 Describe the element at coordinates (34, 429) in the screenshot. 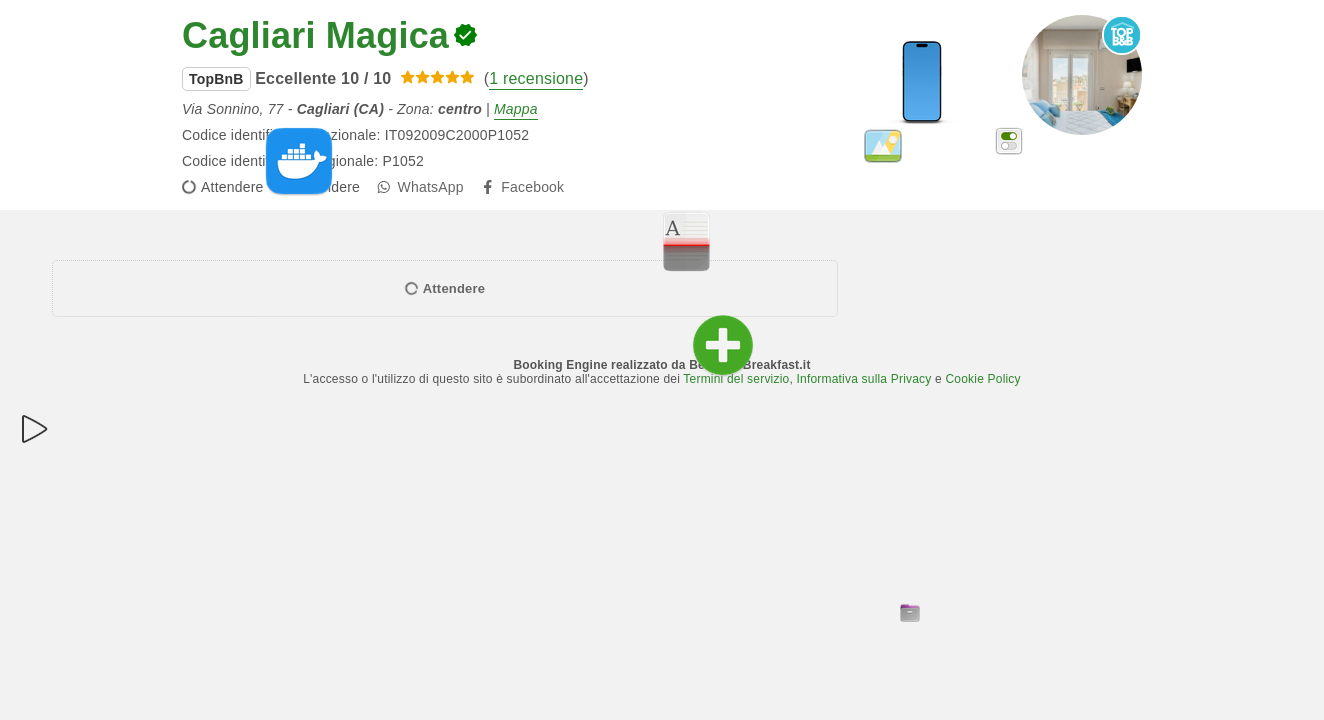

I see `play media content` at that location.